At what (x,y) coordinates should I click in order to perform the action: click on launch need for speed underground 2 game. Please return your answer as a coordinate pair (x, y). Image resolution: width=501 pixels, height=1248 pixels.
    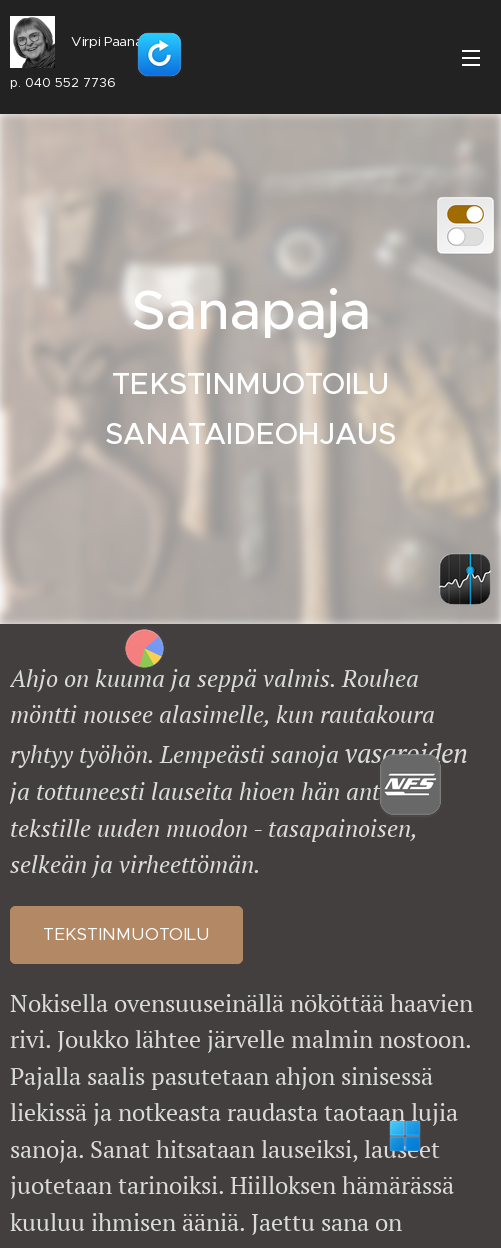
    Looking at the image, I should click on (410, 784).